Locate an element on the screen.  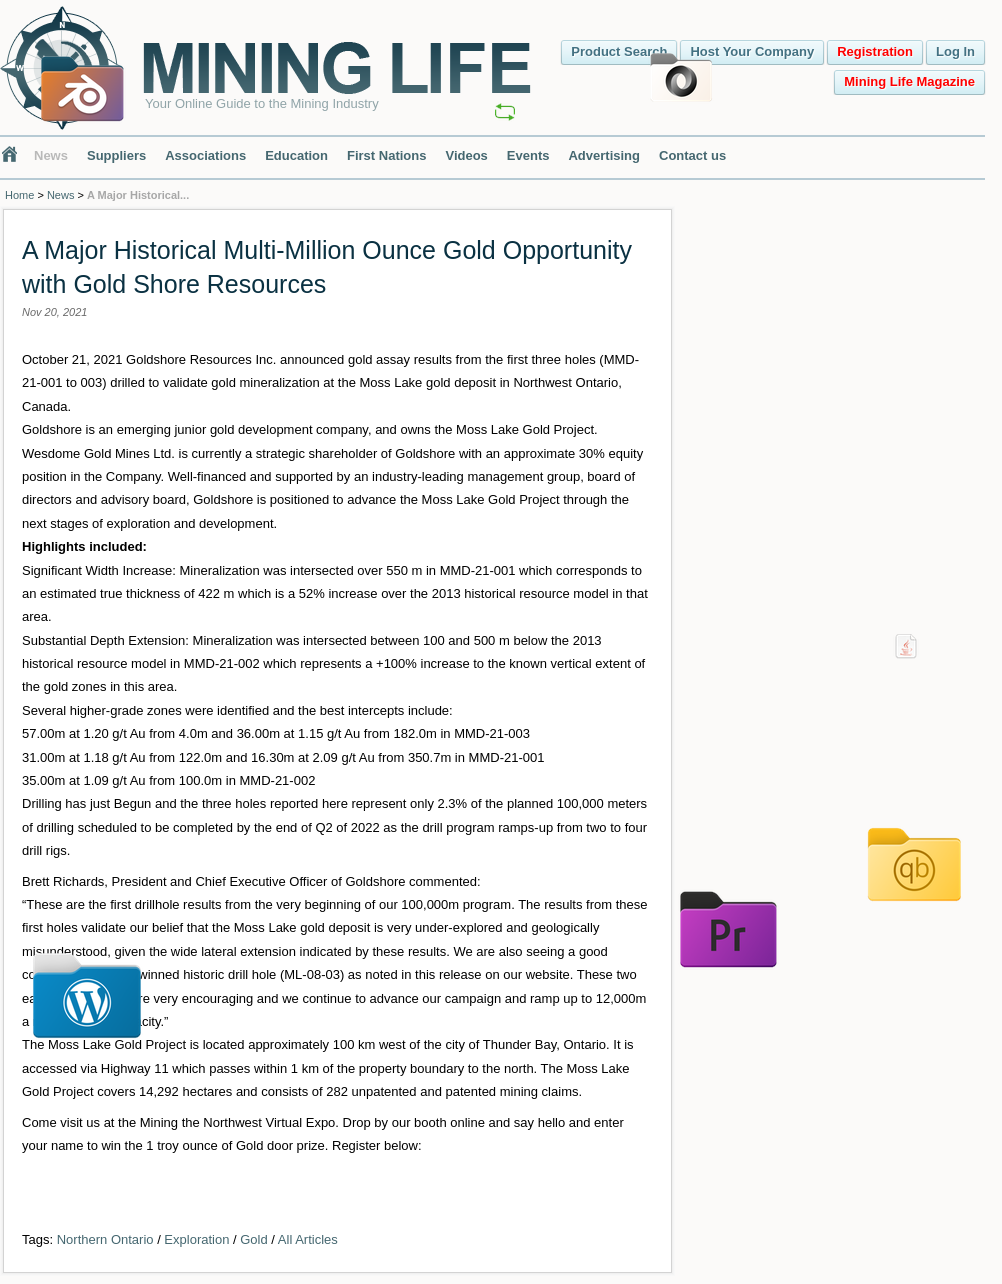
open folder containing Blender project files is located at coordinates (82, 91).